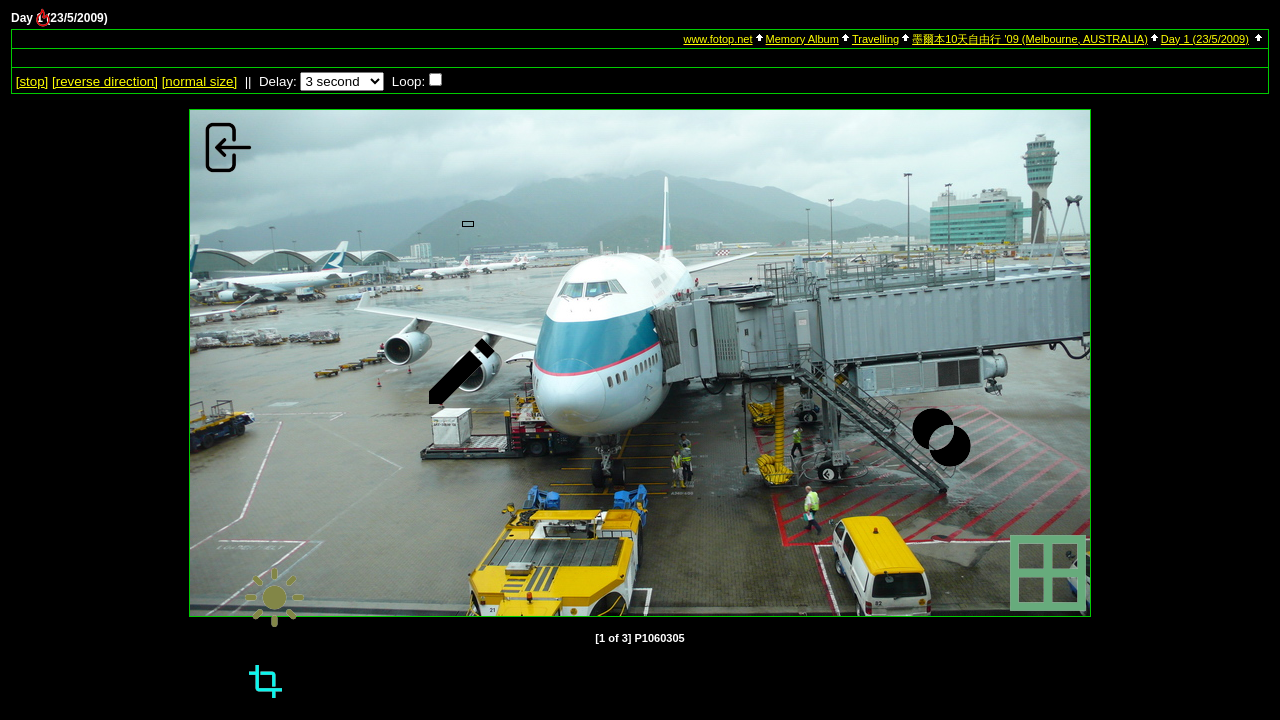 This screenshot has height=720, width=1280. Describe the element at coordinates (265, 681) in the screenshot. I see `crop an image or photo` at that location.